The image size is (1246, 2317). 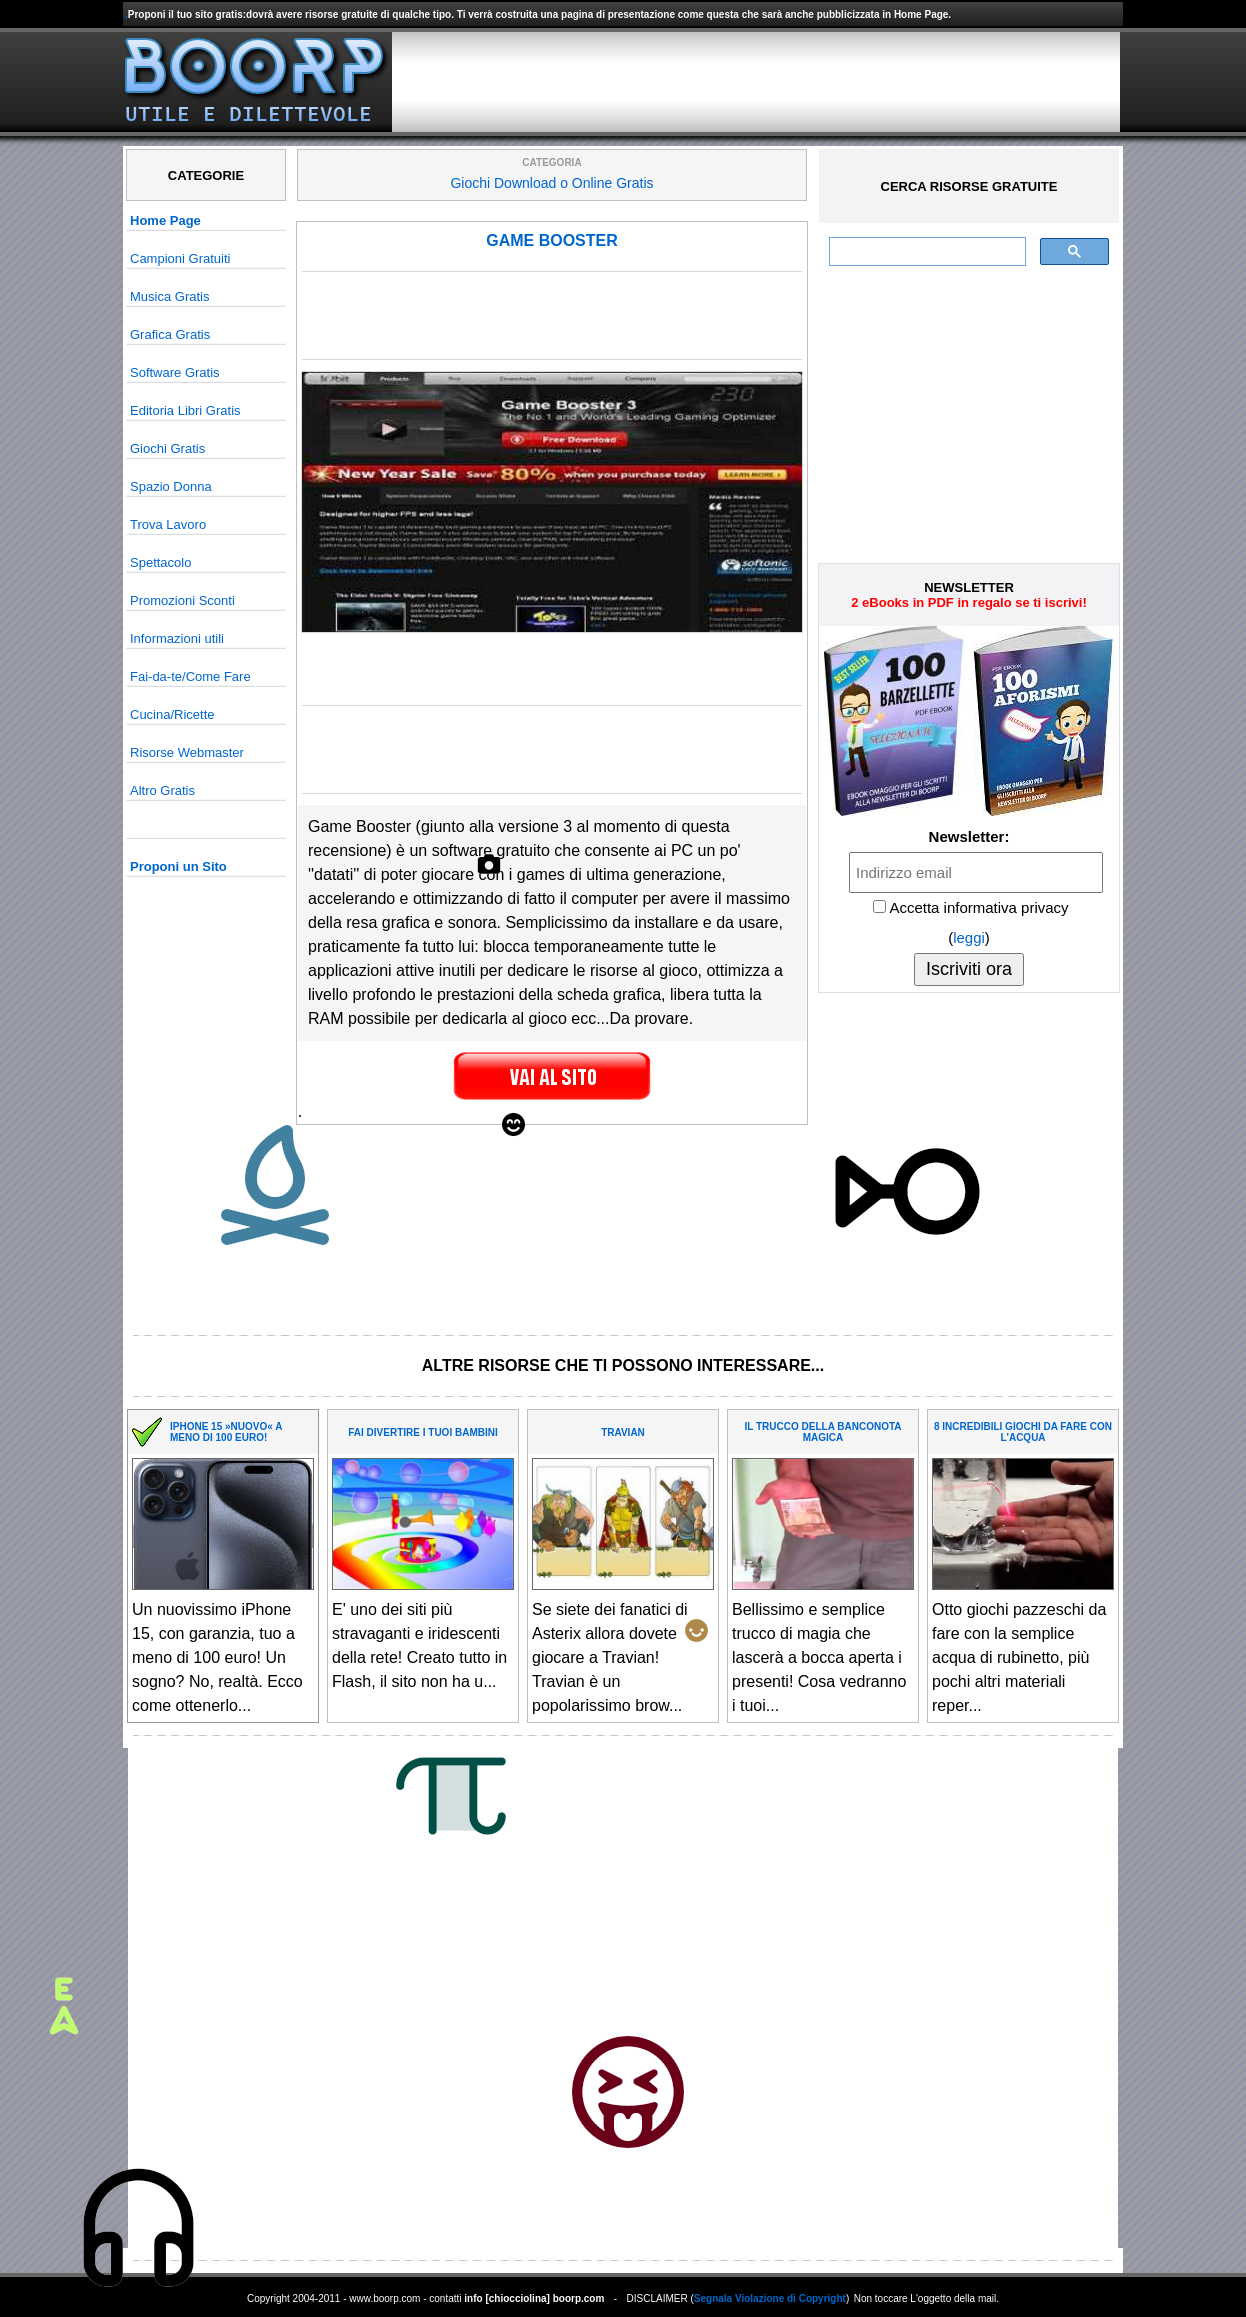 What do you see at coordinates (138, 2231) in the screenshot?
I see `listen to audio or music` at bounding box center [138, 2231].